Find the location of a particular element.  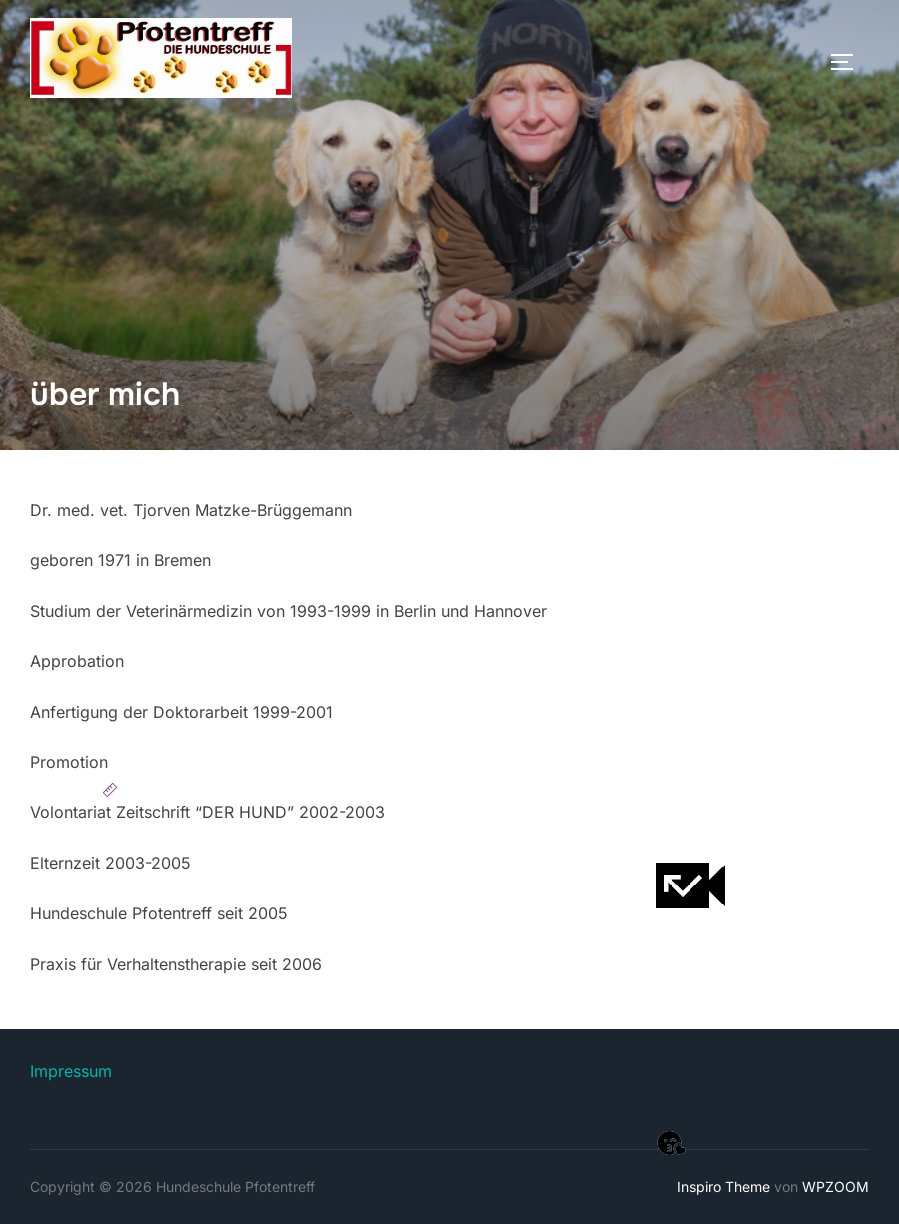

indicates a missed video call is located at coordinates (690, 885).